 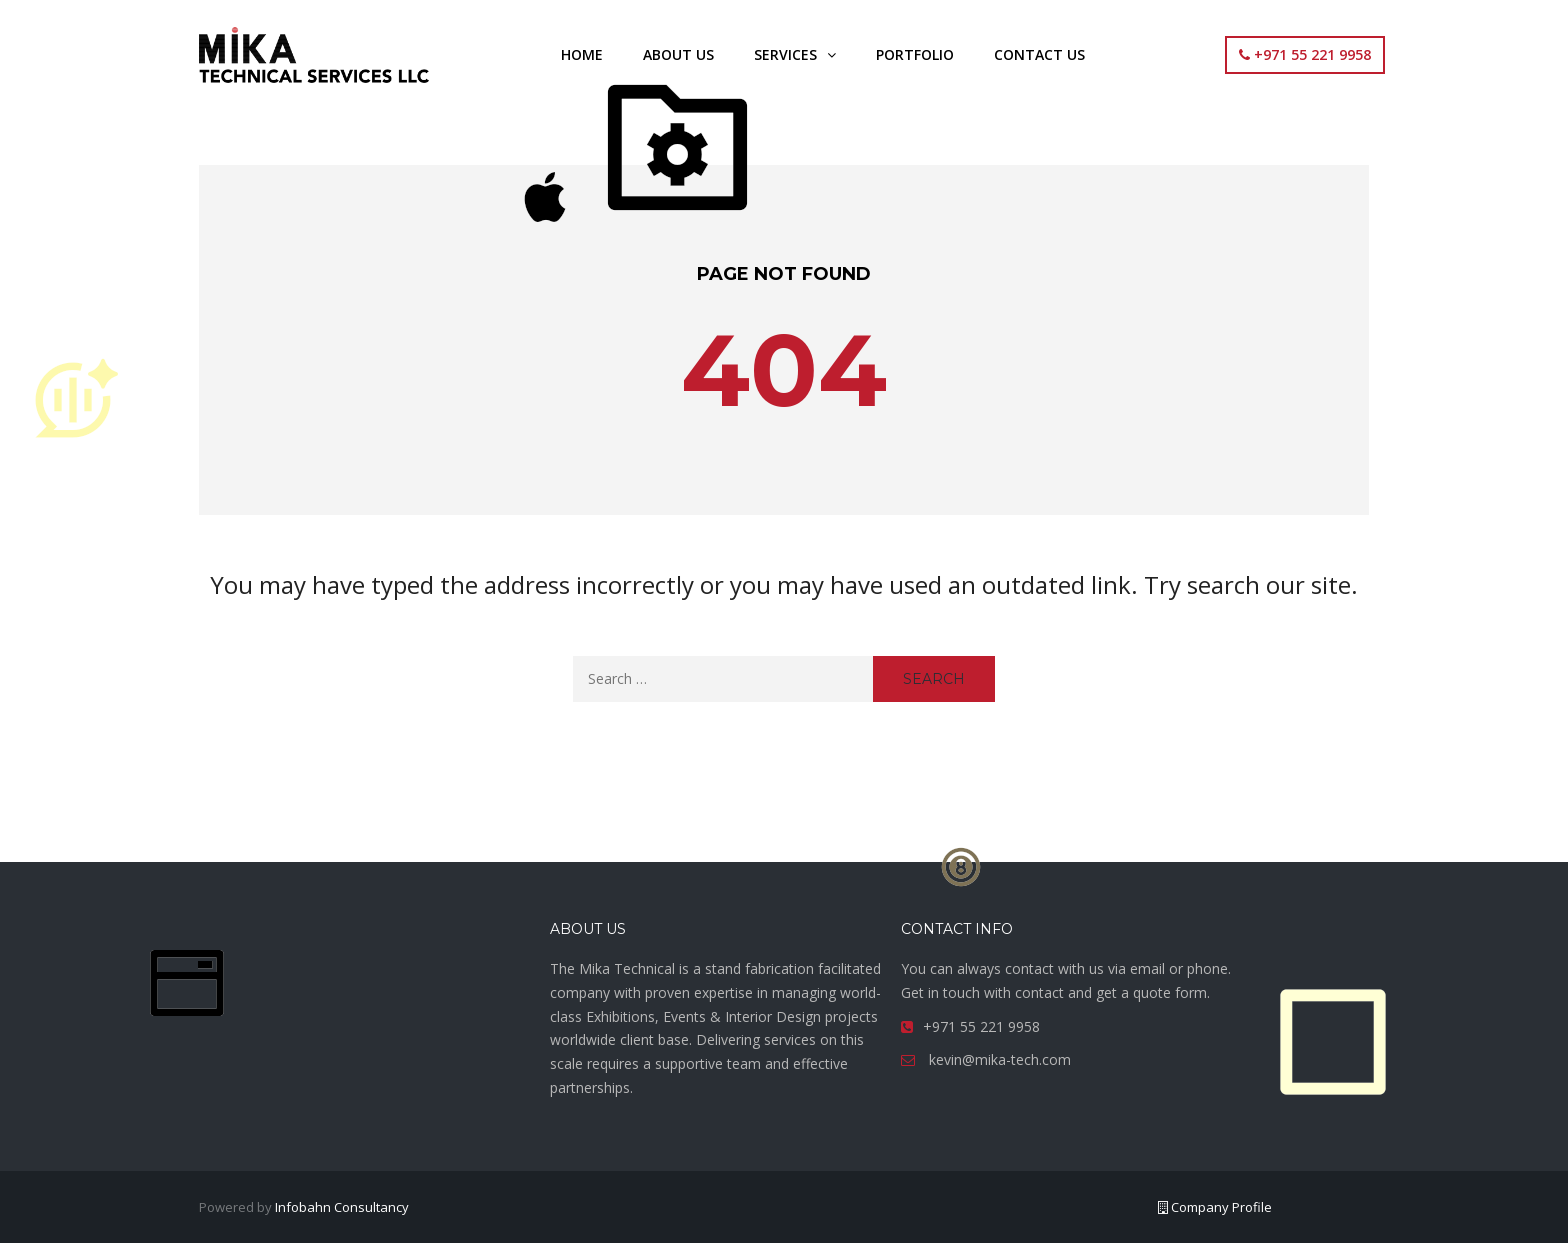 I want to click on open a new browser window, so click(x=187, y=983).